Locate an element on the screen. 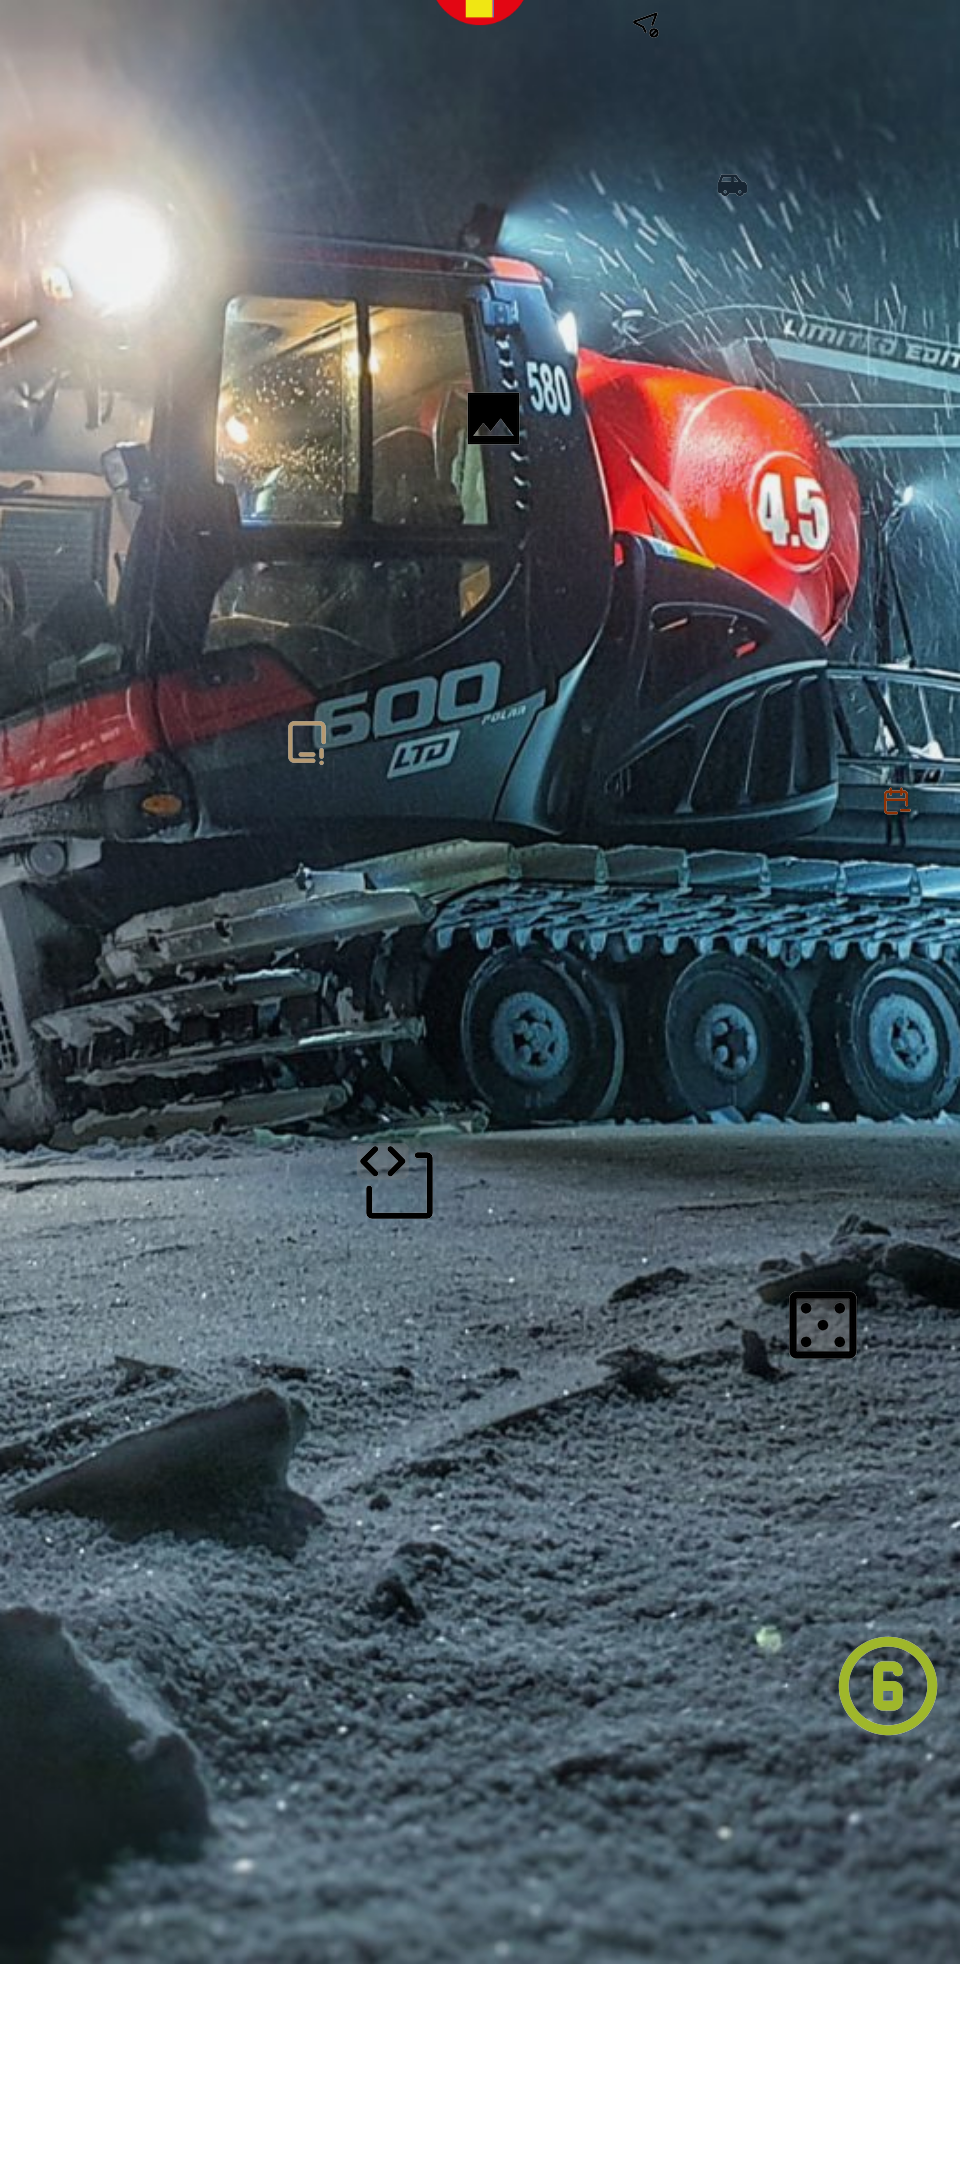 This screenshot has width=960, height=2182. access casino or gambling games is located at coordinates (823, 1325).